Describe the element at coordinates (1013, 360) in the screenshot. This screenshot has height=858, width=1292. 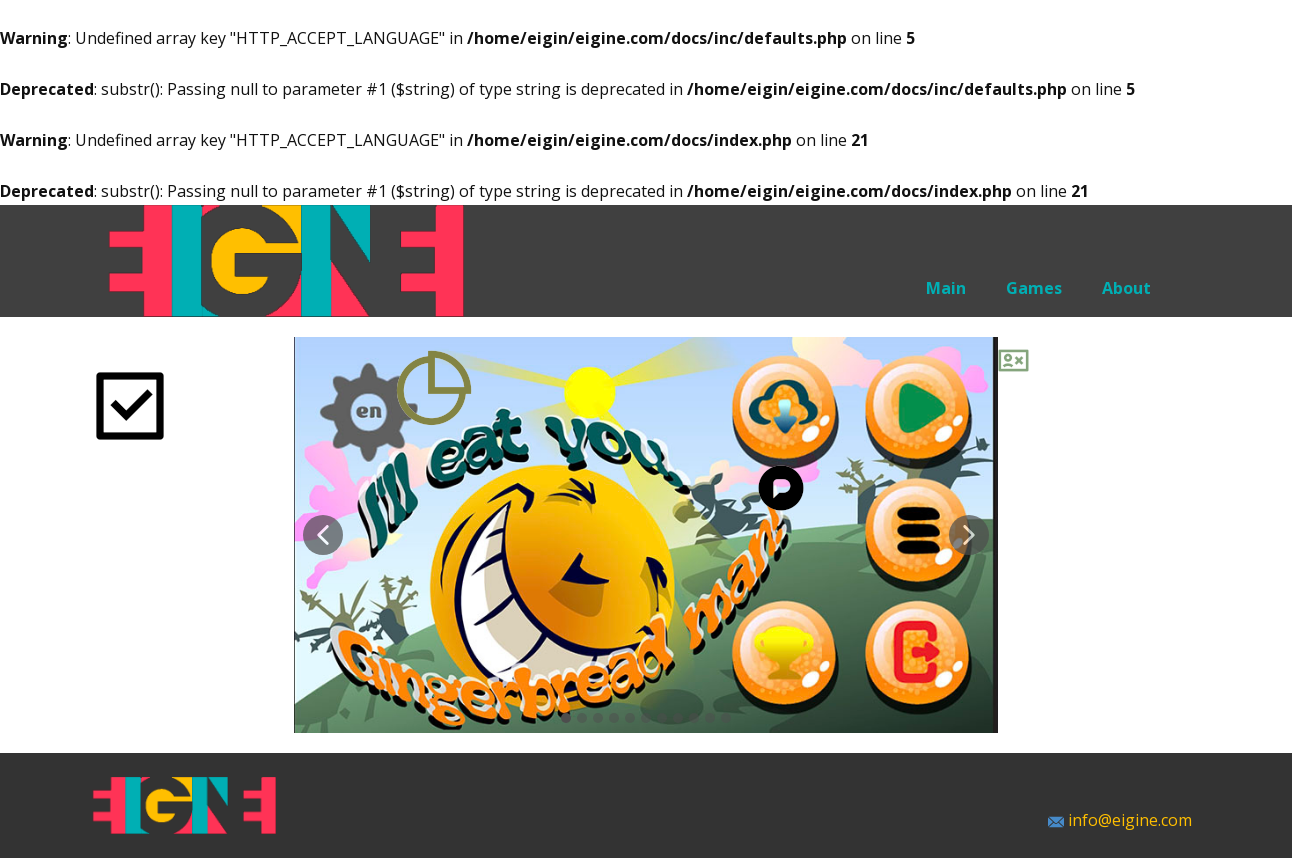
I see `expired pass or credential` at that location.